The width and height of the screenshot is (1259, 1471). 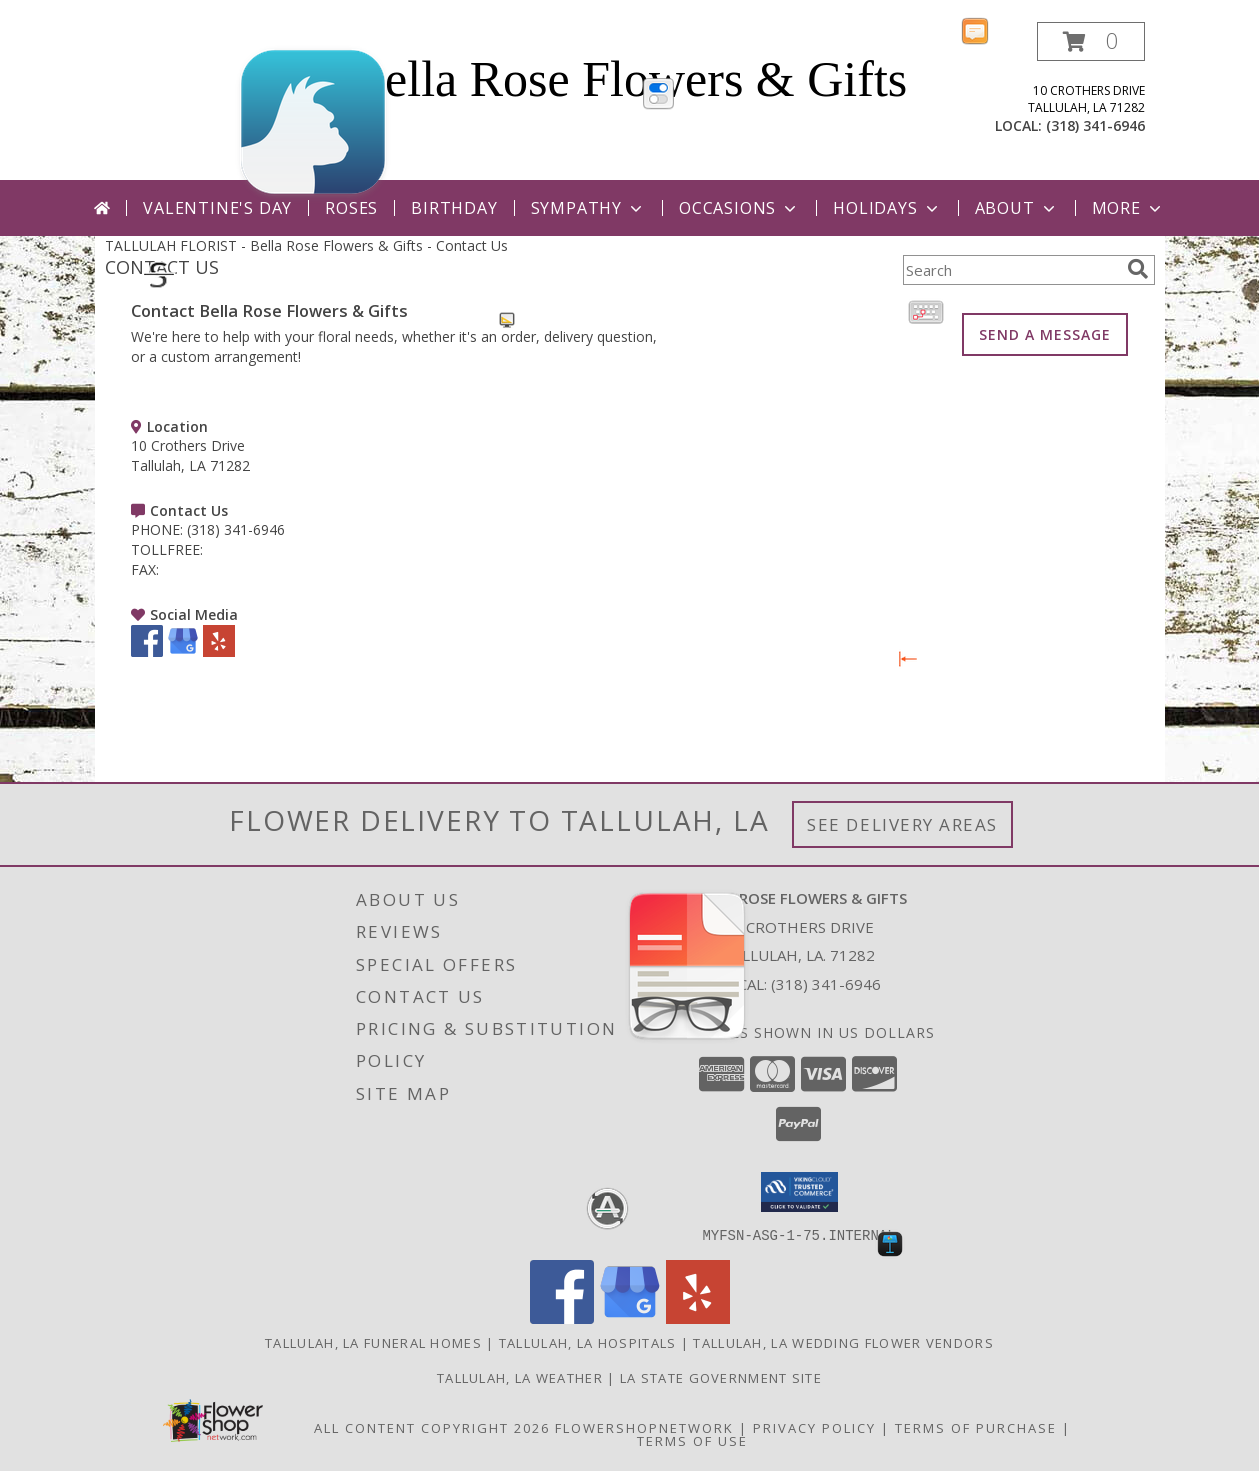 I want to click on open rambox messaging app, so click(x=313, y=122).